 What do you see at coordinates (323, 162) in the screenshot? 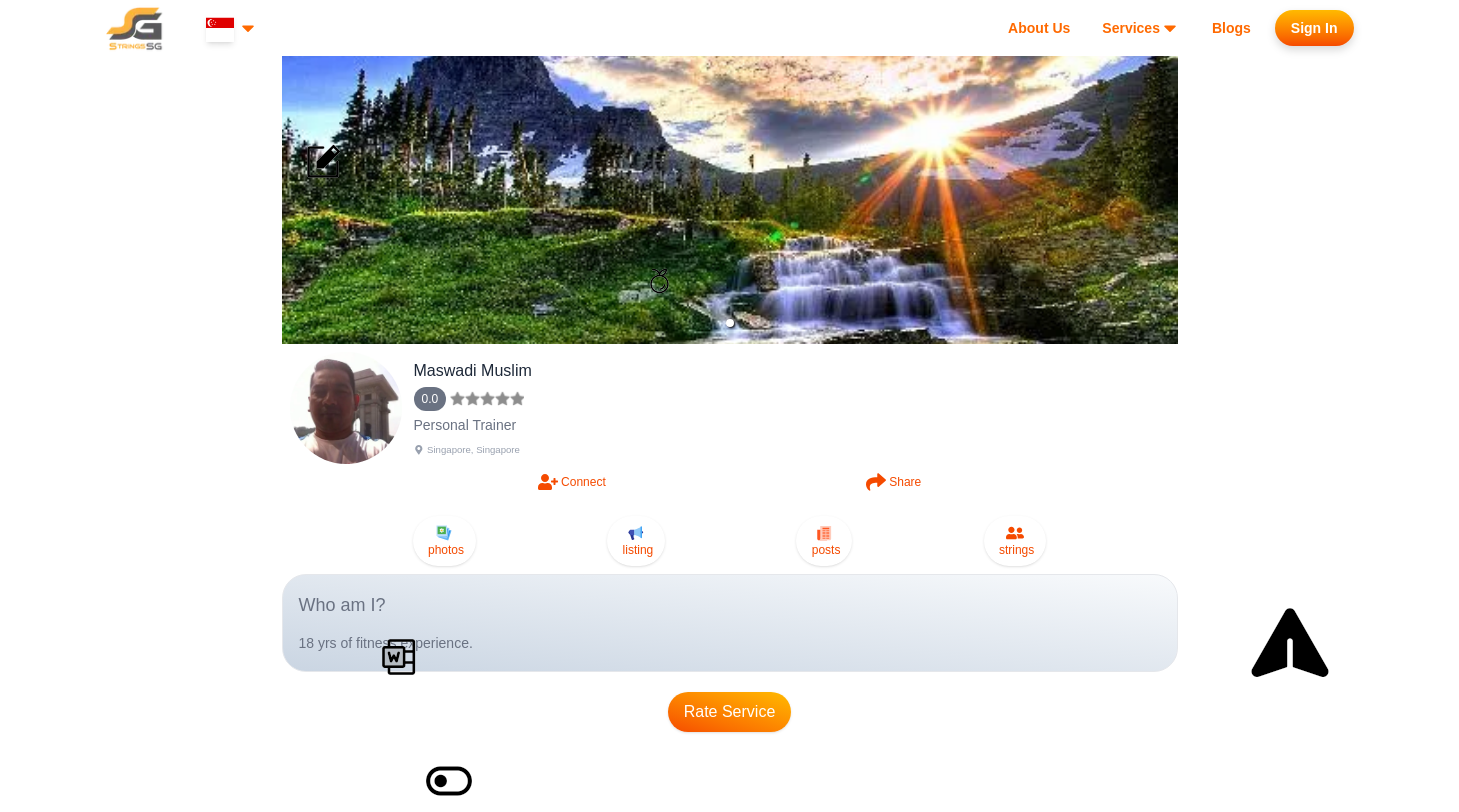
I see `compose a new note` at bounding box center [323, 162].